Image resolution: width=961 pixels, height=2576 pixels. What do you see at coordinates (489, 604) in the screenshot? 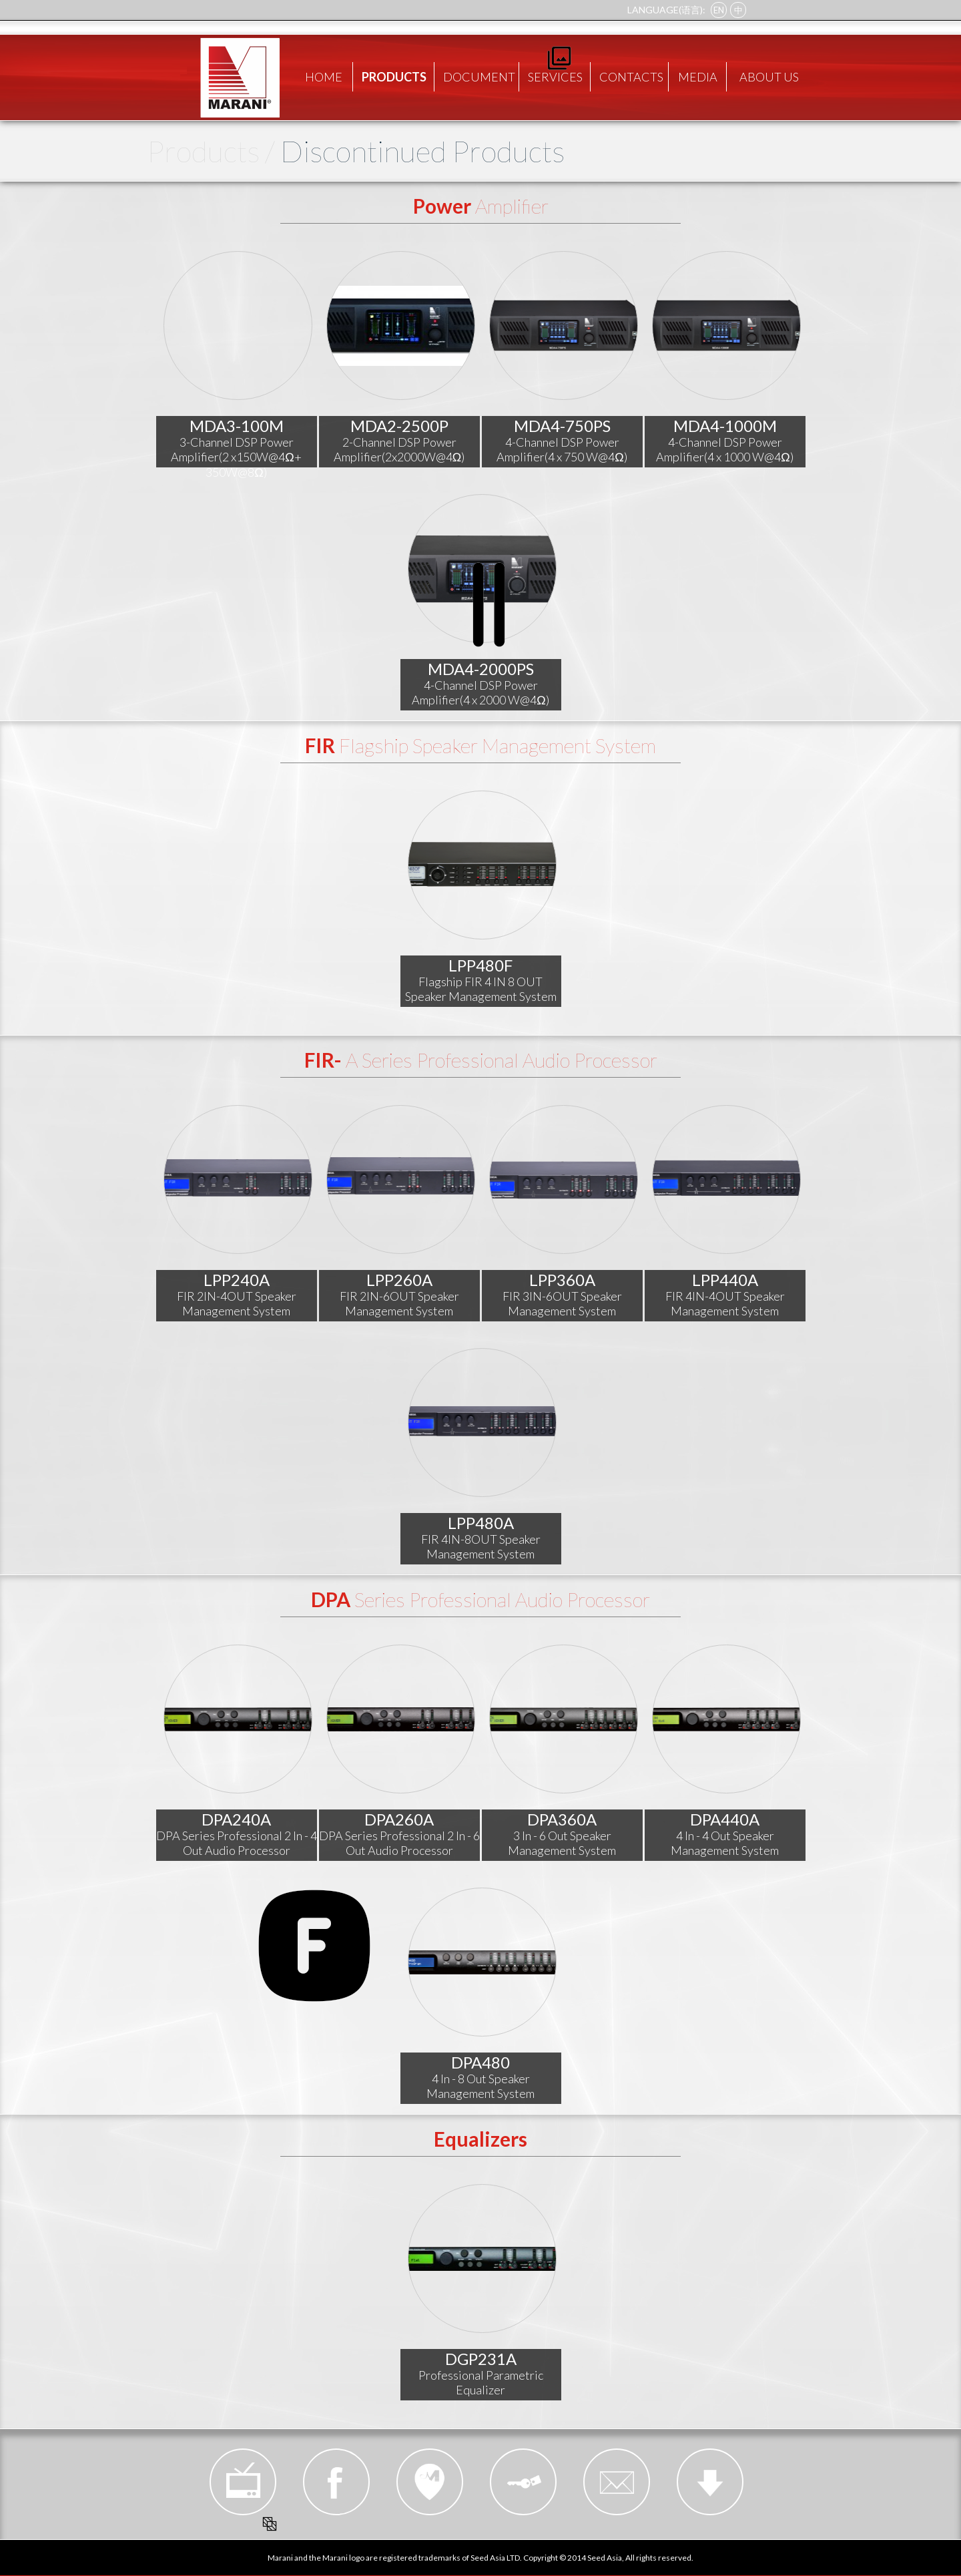
I see `indicates a count of two items` at bounding box center [489, 604].